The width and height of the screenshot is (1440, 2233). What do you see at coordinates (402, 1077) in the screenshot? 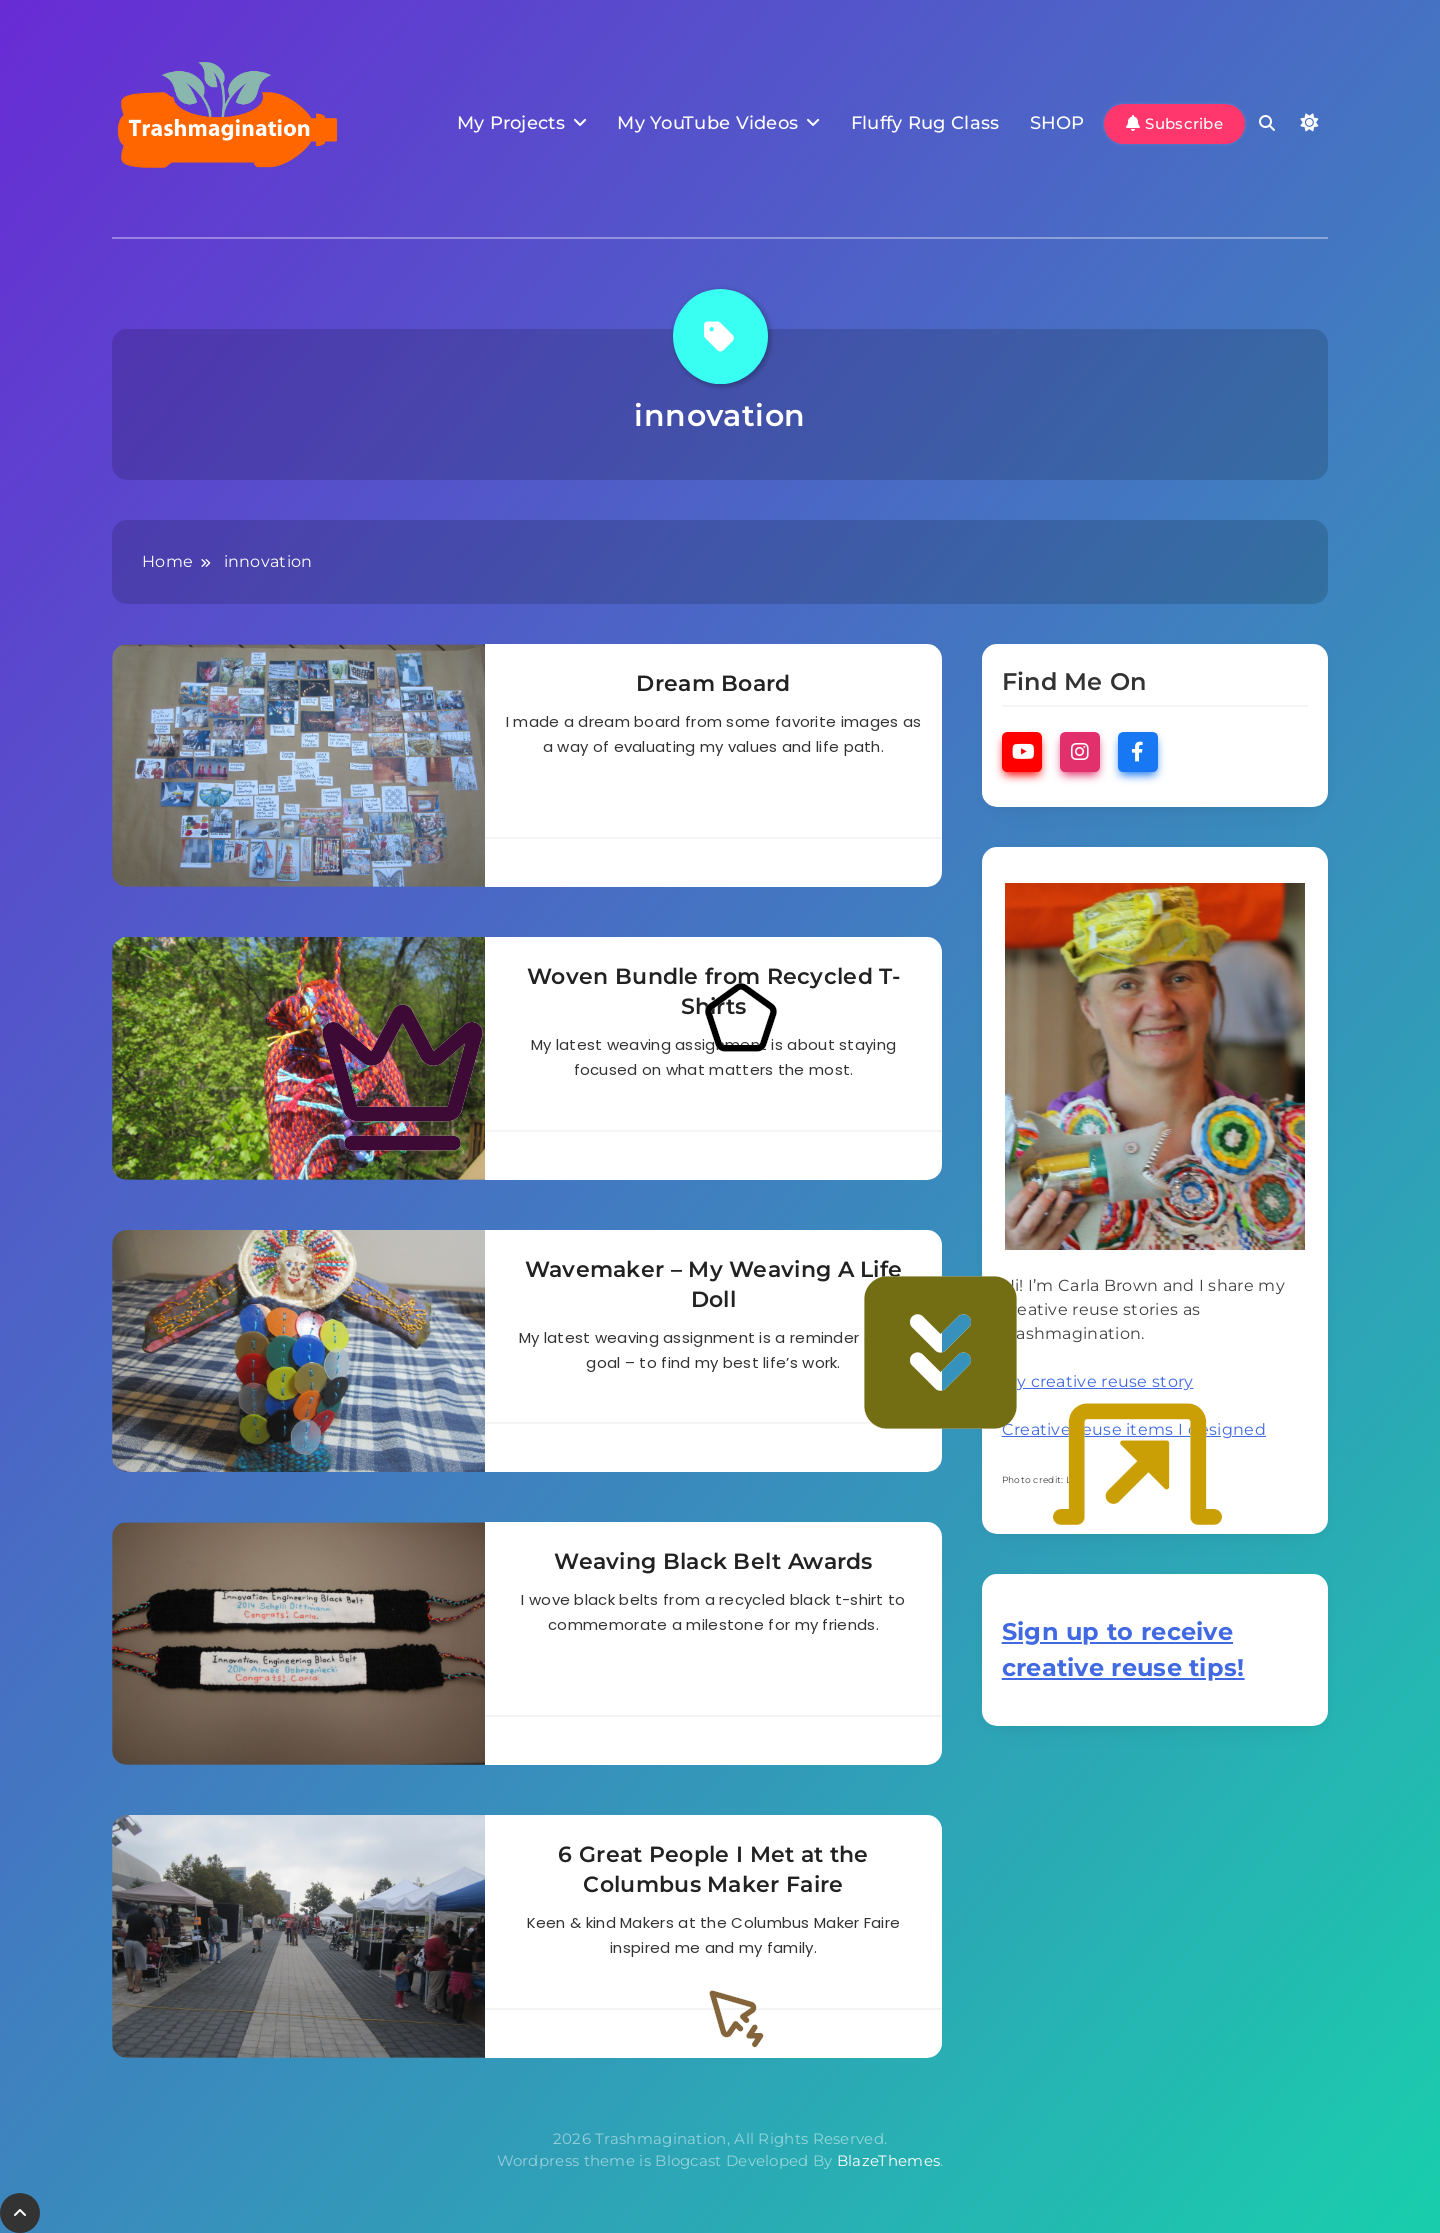
I see `indicates premium or pro membership status` at bounding box center [402, 1077].